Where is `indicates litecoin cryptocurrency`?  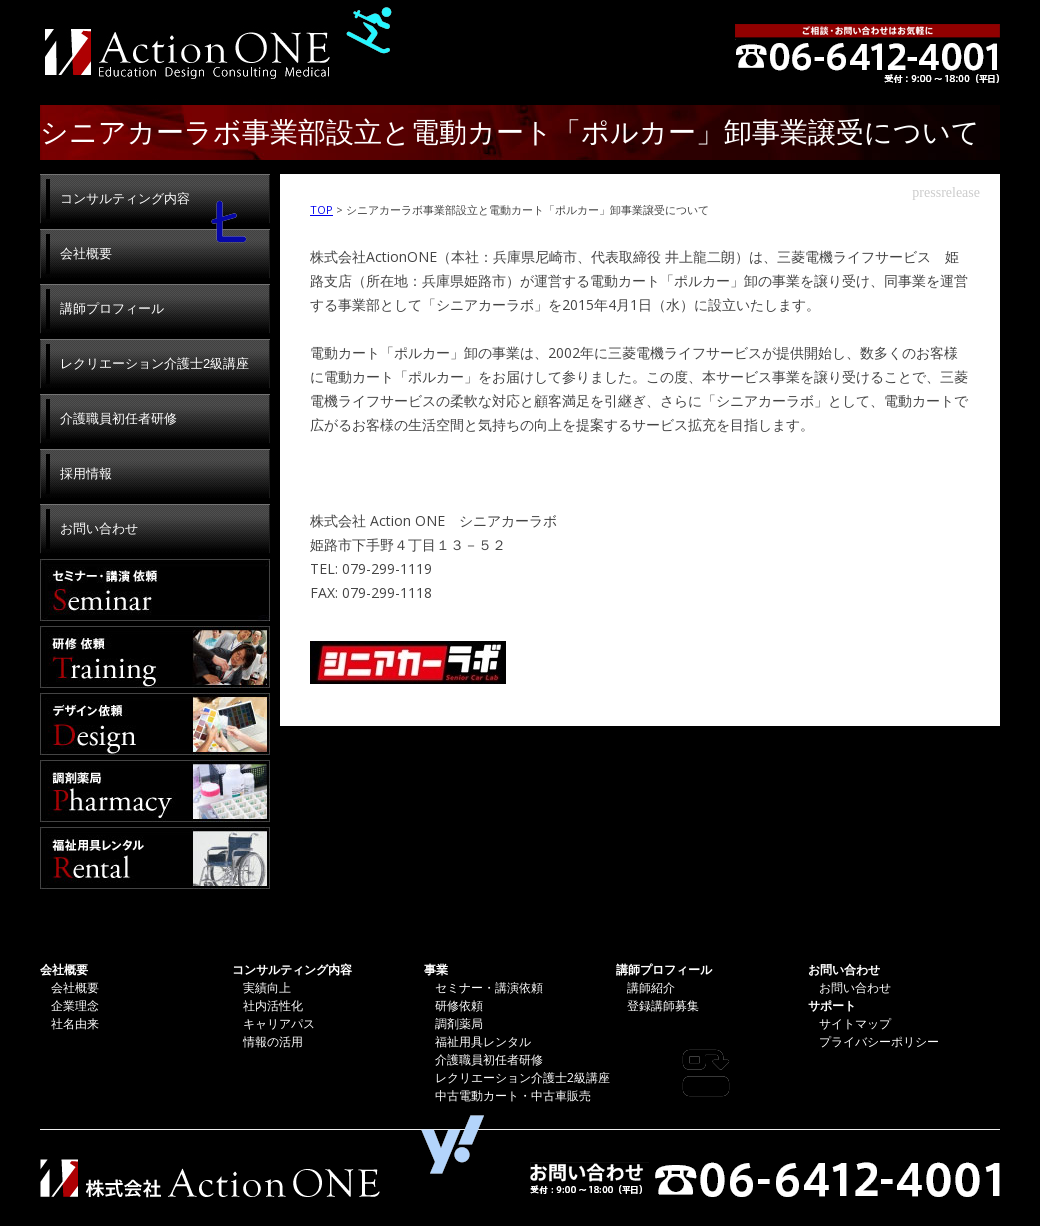
indicates litecoin cryptocurrency is located at coordinates (228, 221).